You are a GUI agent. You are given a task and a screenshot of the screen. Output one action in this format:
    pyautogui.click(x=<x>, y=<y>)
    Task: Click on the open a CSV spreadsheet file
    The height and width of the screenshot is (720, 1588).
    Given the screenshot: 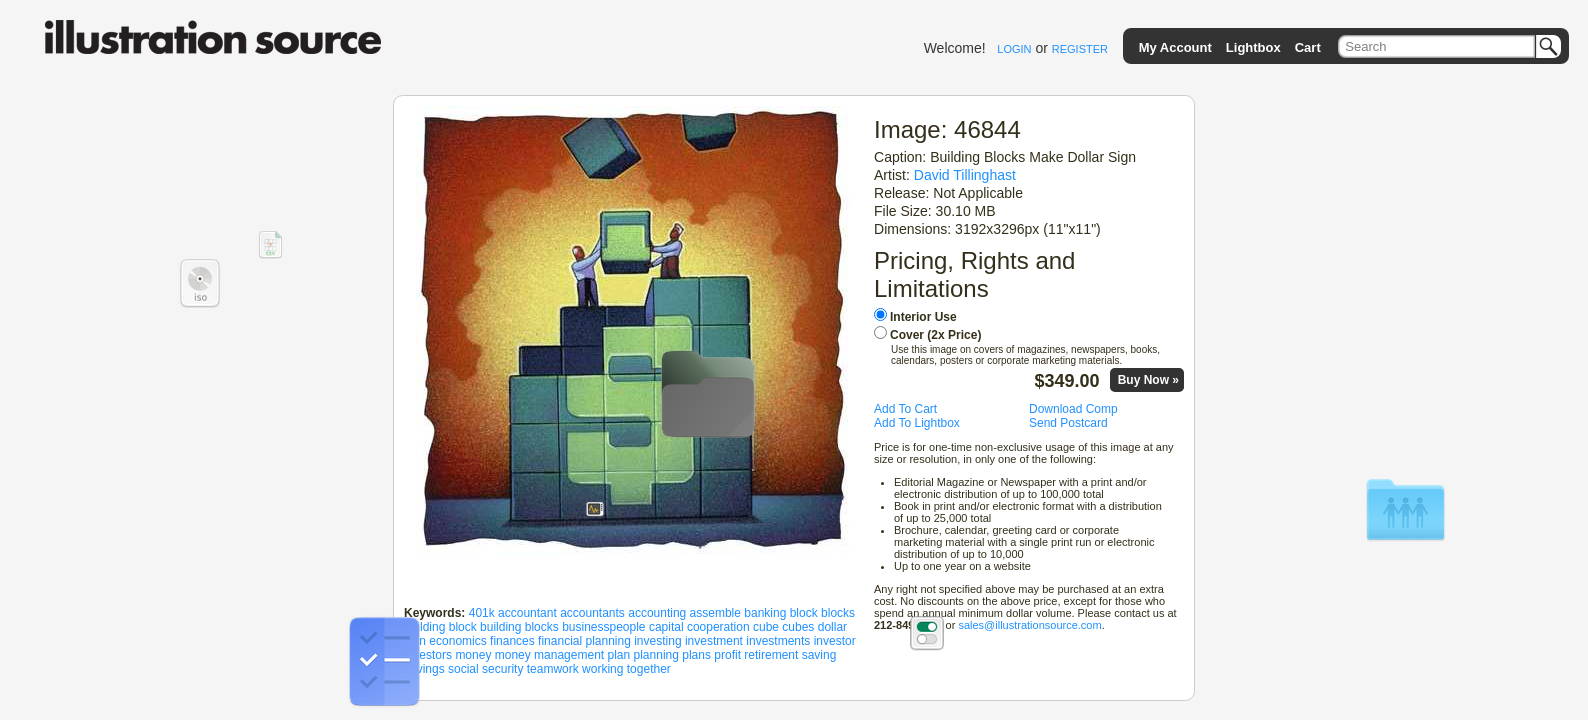 What is the action you would take?
    pyautogui.click(x=270, y=244)
    